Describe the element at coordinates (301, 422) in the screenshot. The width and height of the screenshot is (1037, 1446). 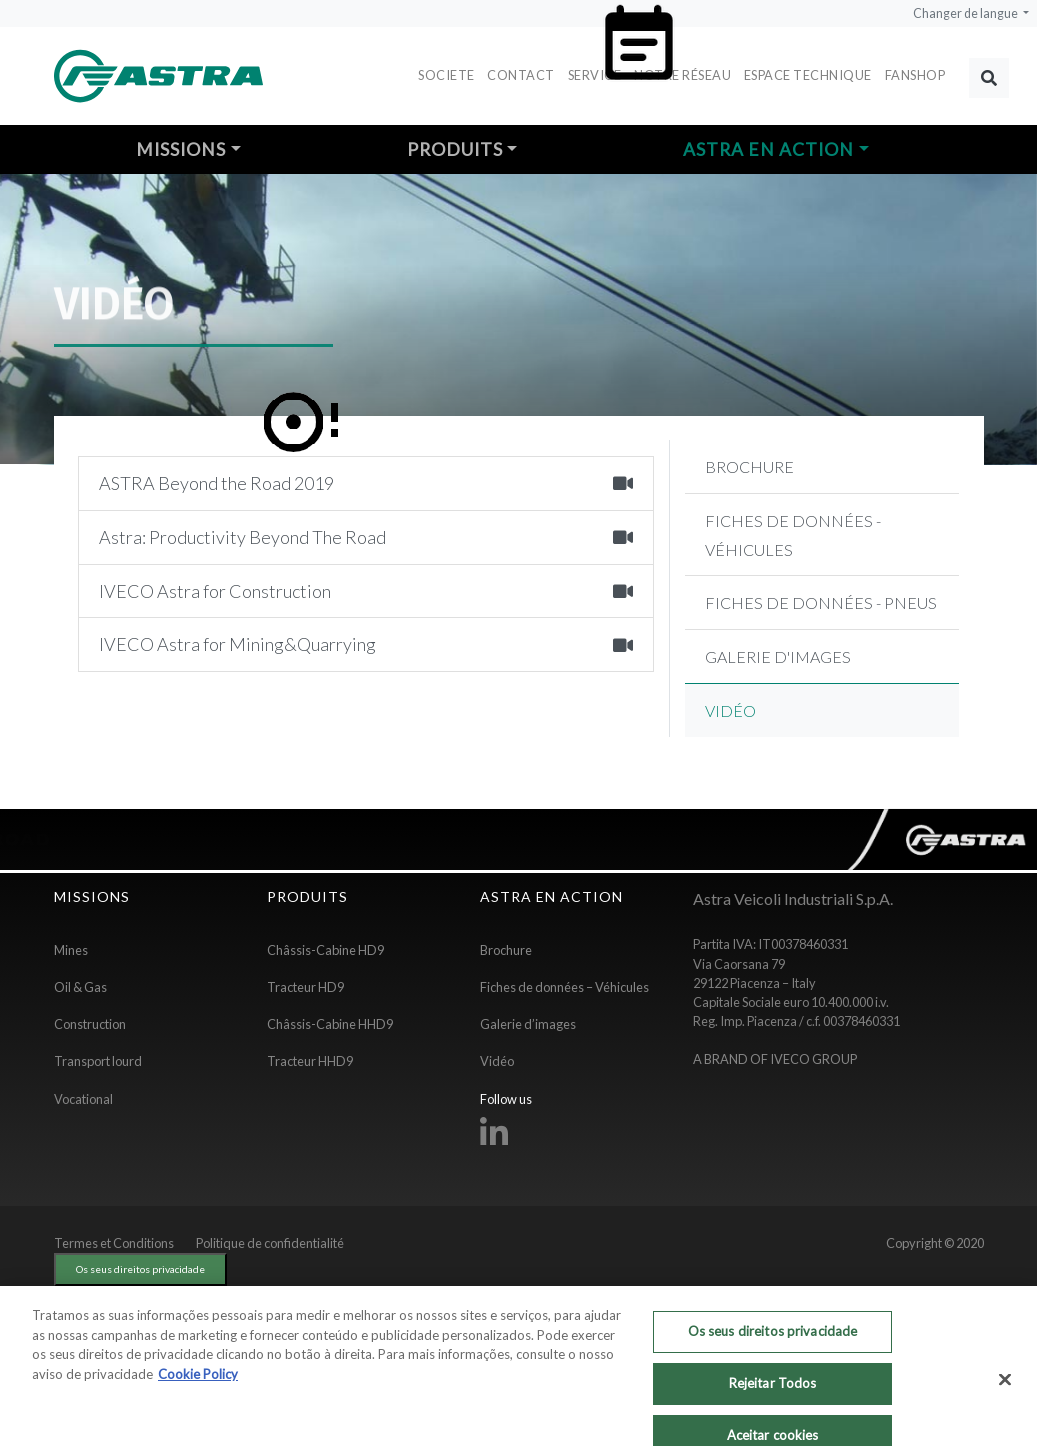
I see `indicates storage disc is full` at that location.